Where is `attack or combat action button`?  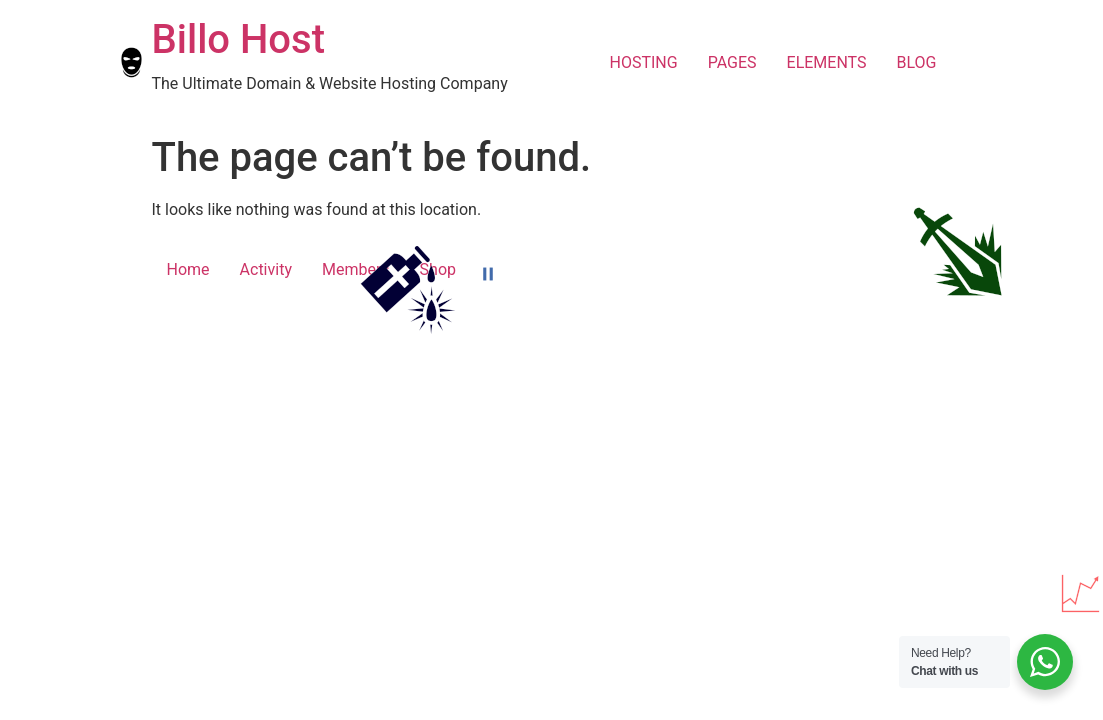 attack or combat action button is located at coordinates (958, 252).